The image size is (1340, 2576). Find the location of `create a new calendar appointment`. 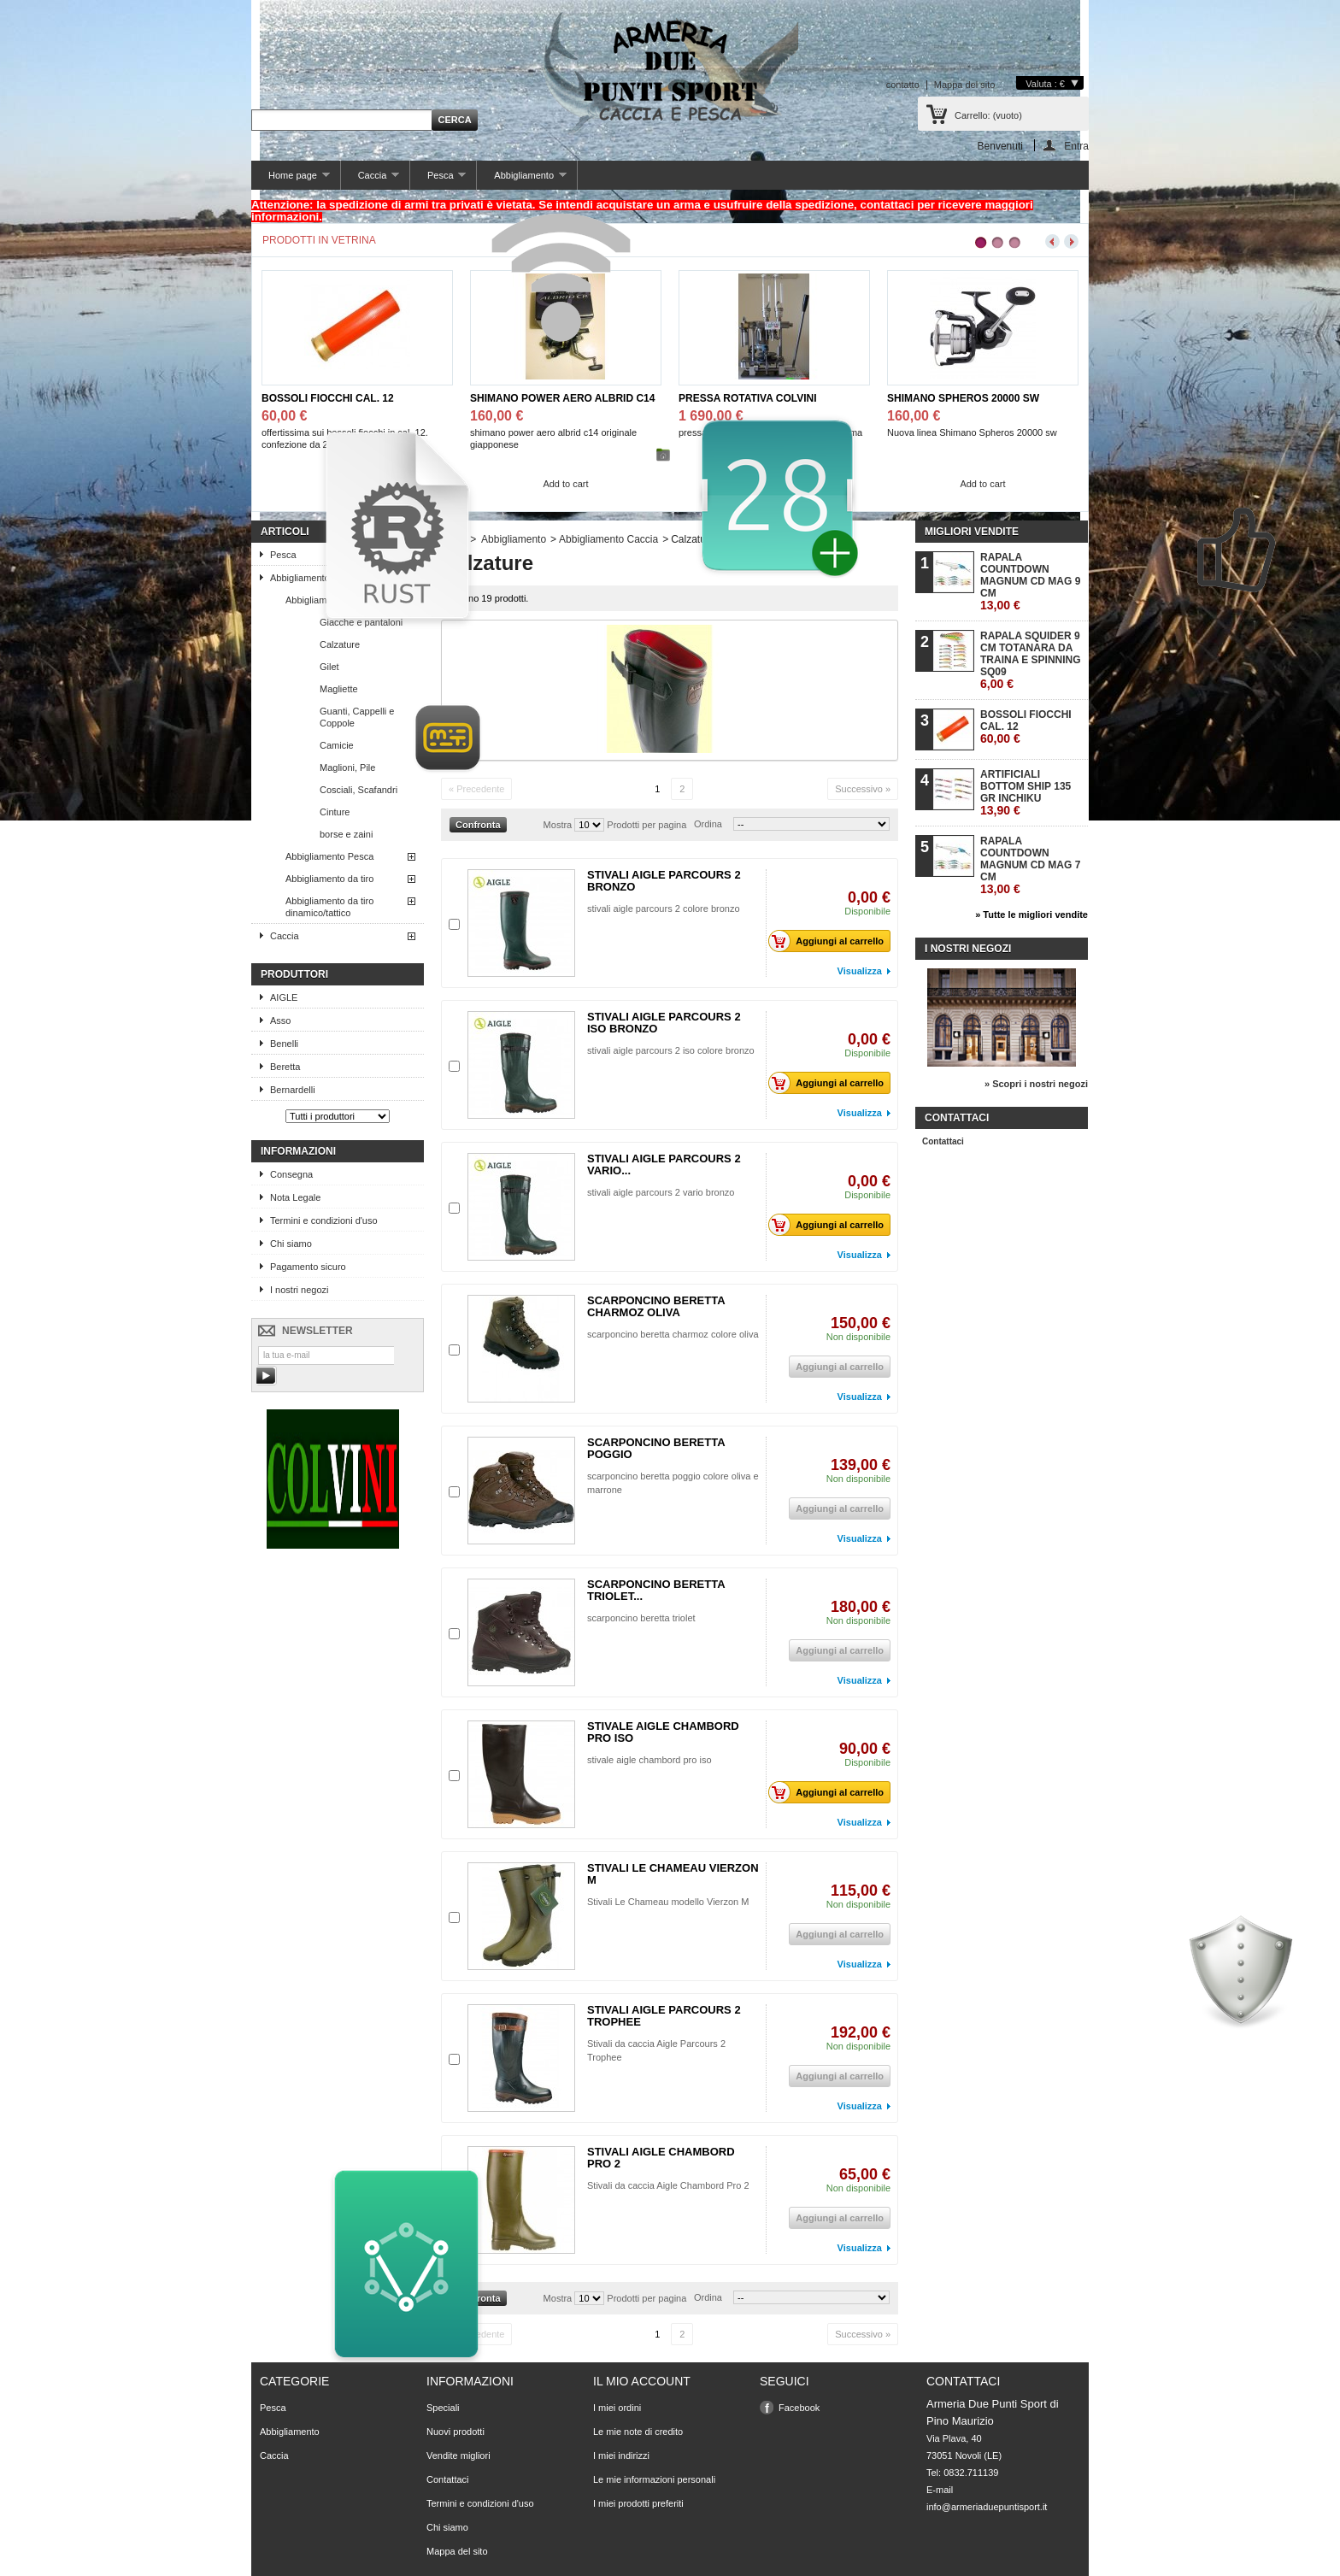

create a new calendar appointment is located at coordinates (777, 495).